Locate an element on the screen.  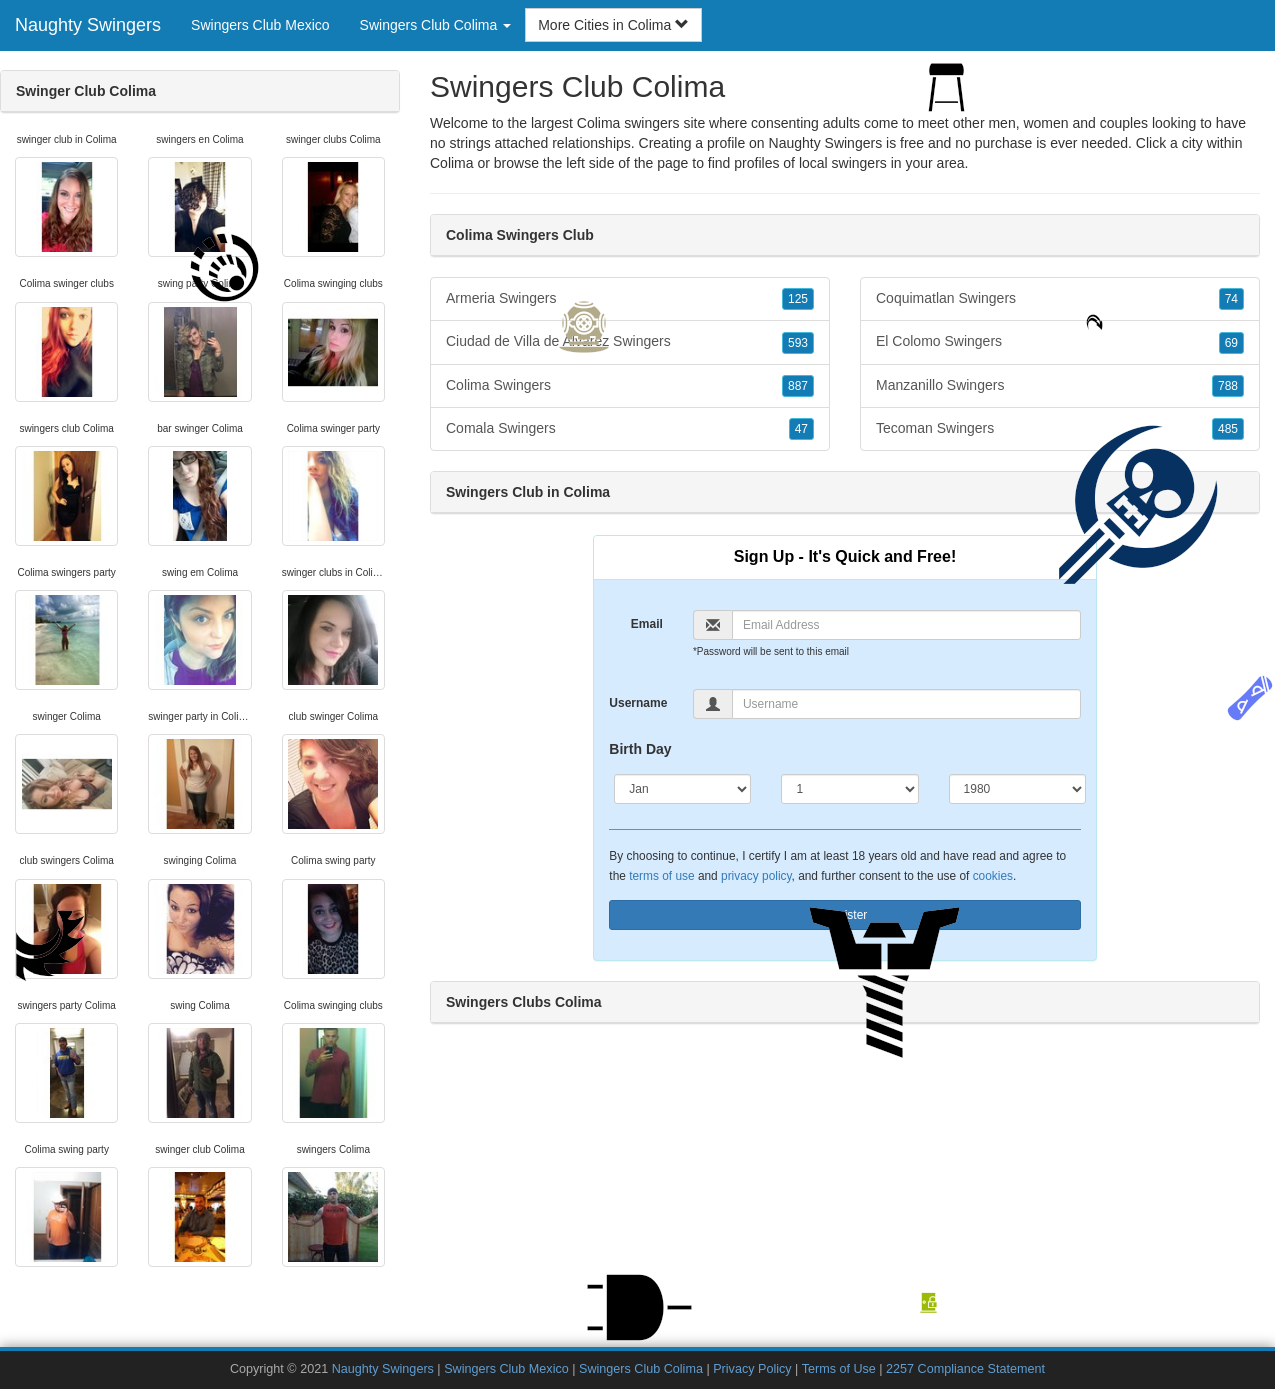
access diving or underwater game mode is located at coordinates (584, 327).